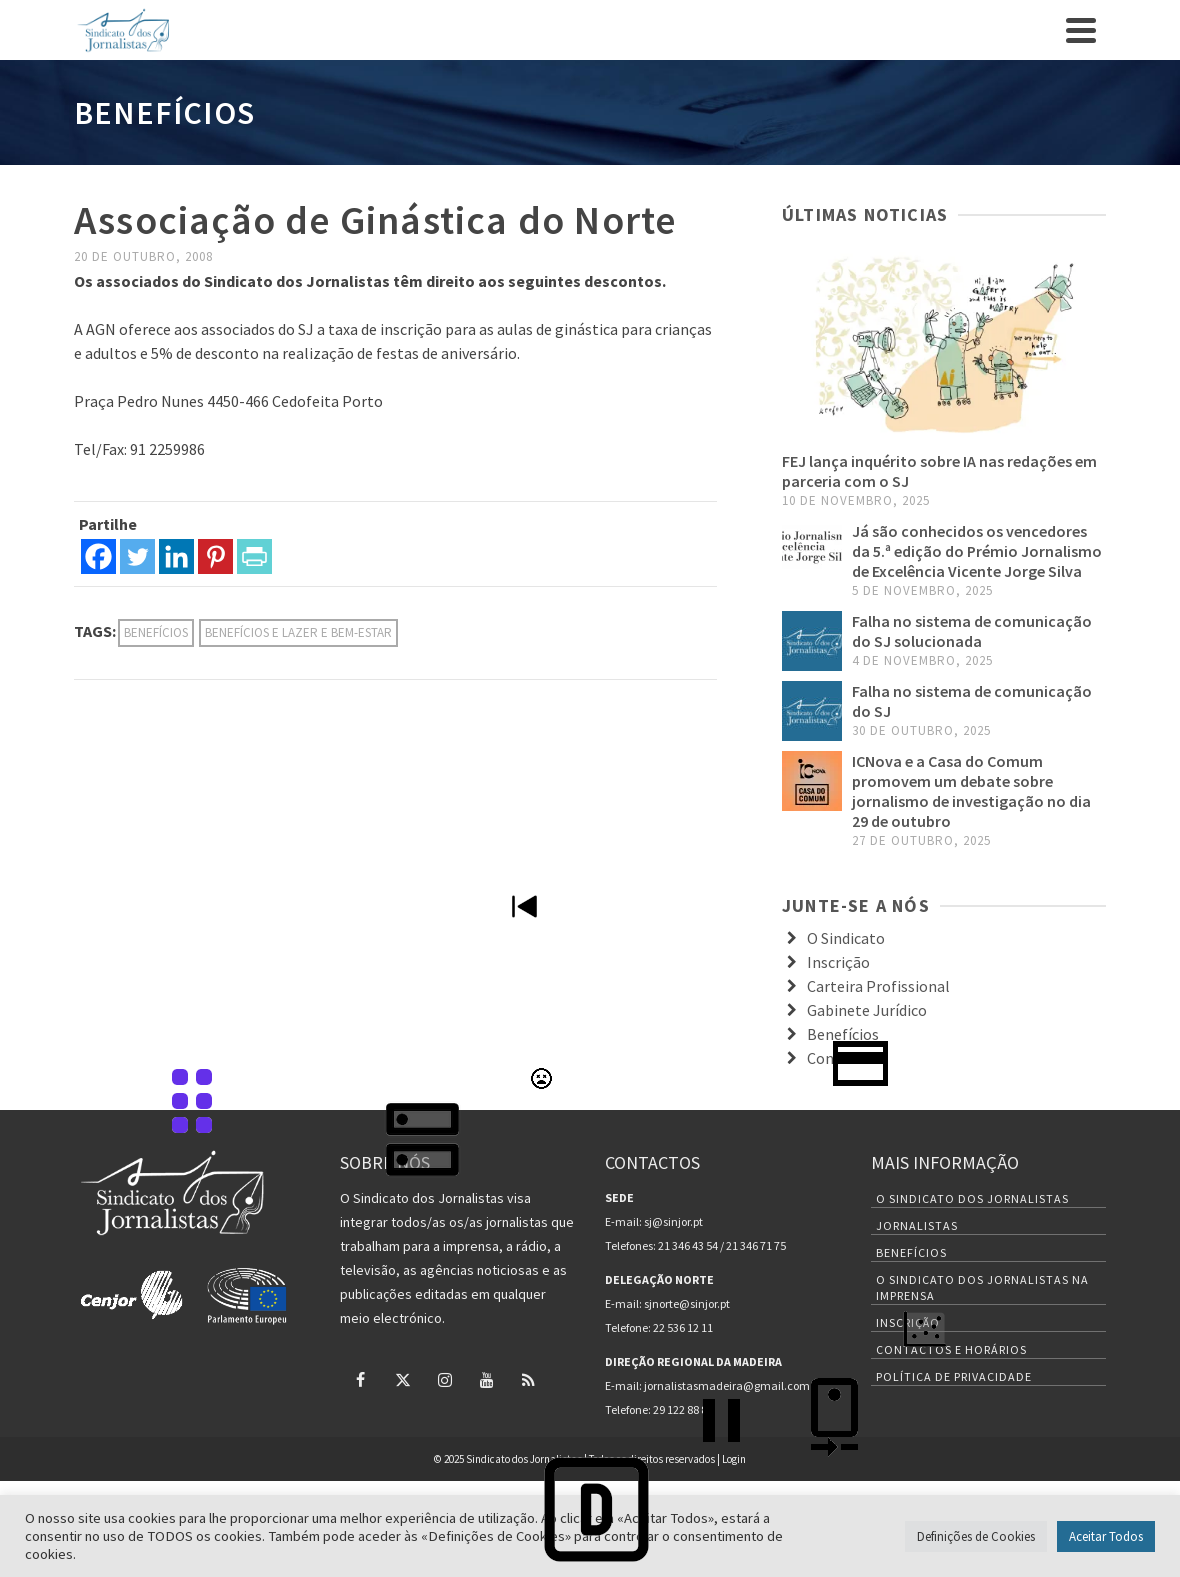  Describe the element at coordinates (721, 1420) in the screenshot. I see `pause media playback` at that location.